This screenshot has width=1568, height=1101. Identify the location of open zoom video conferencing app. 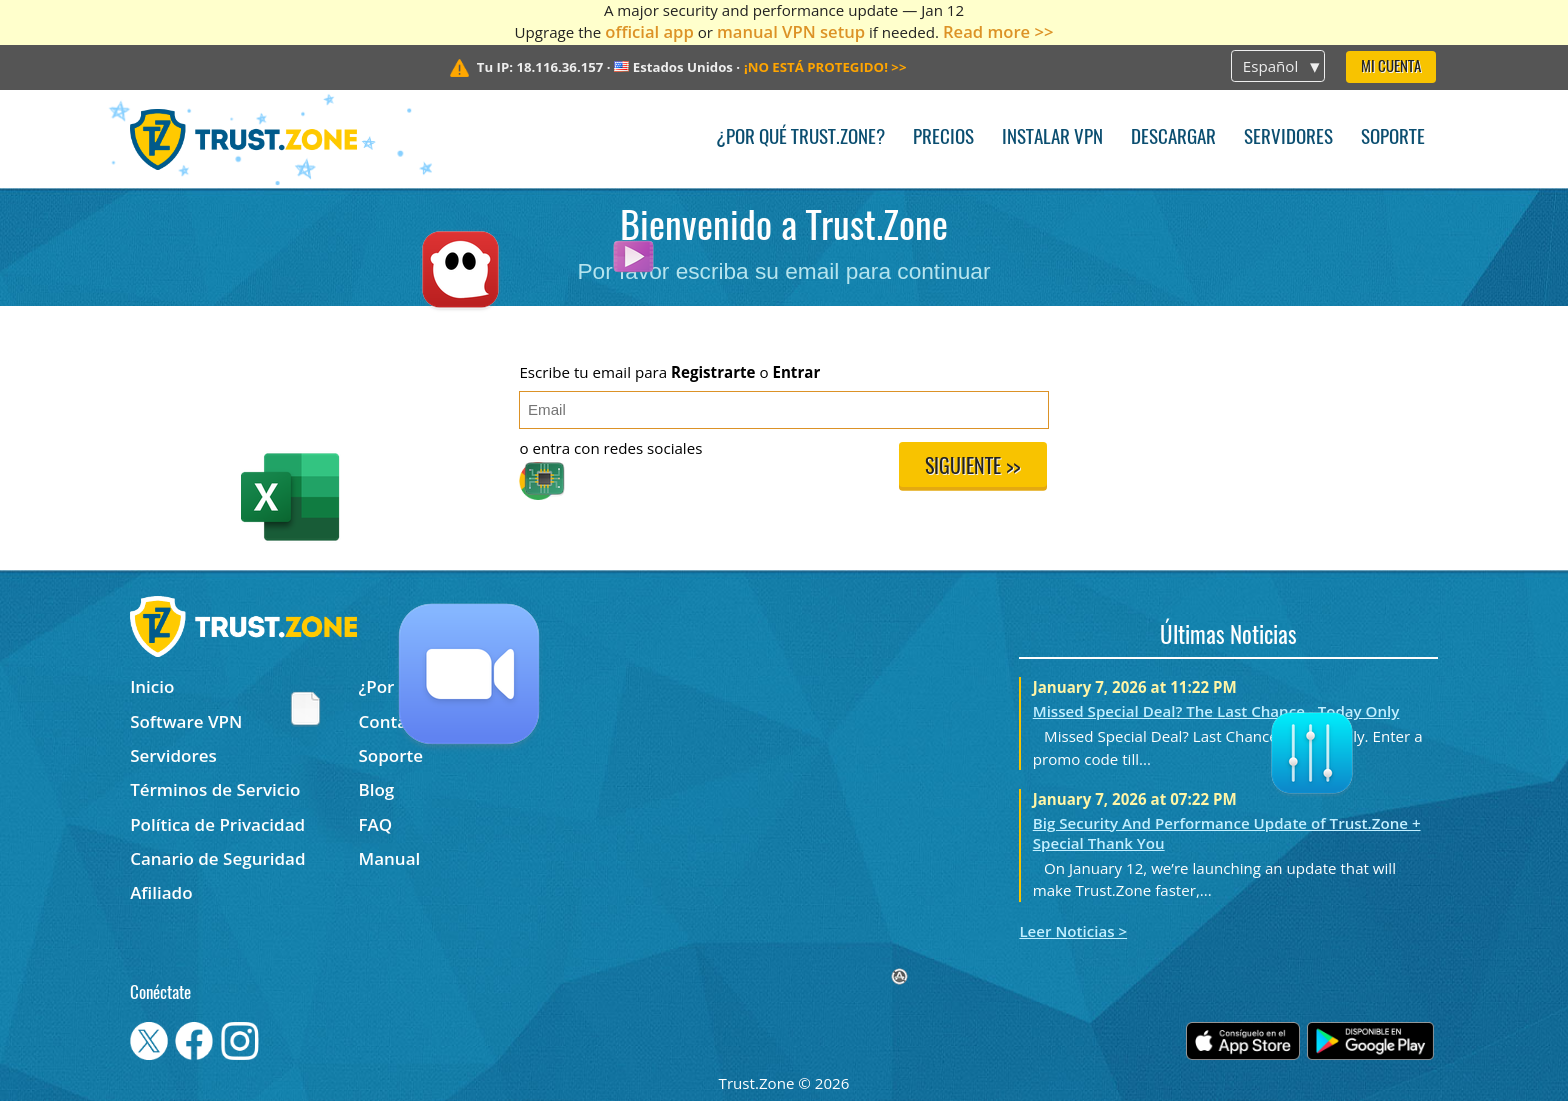
(469, 674).